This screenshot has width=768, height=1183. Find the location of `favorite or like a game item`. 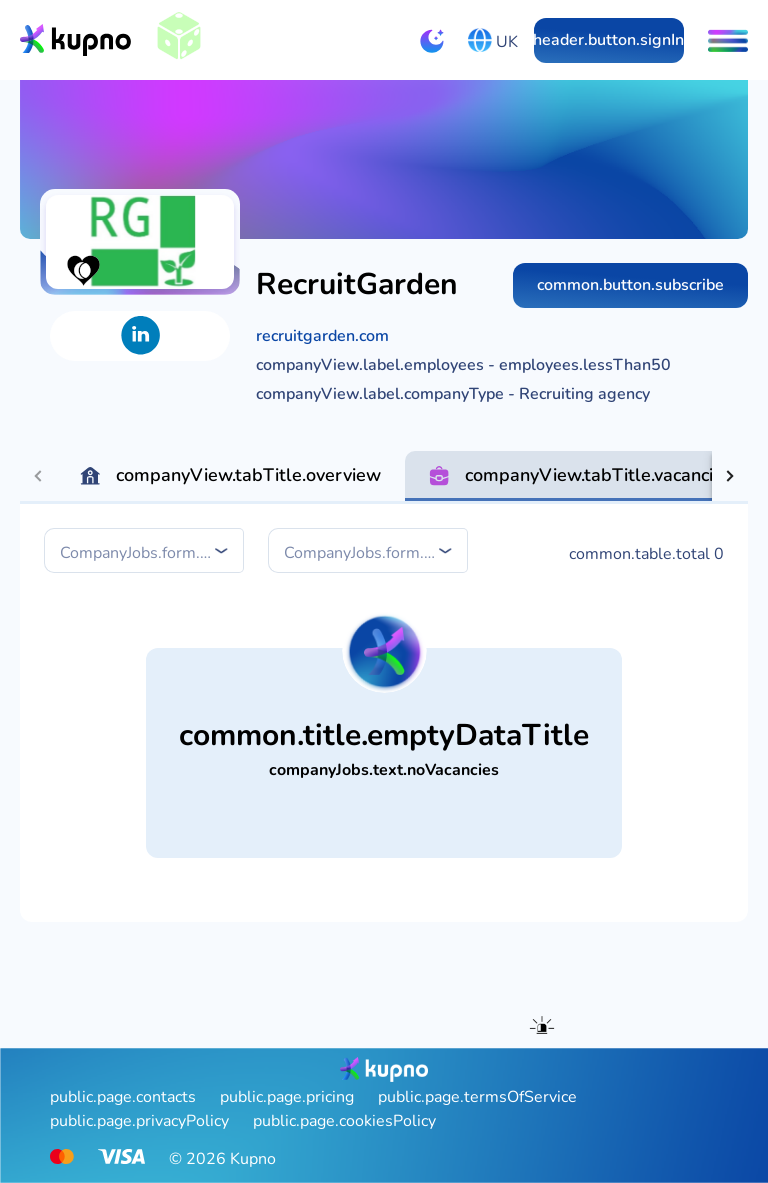

favorite or like a game item is located at coordinates (83, 270).